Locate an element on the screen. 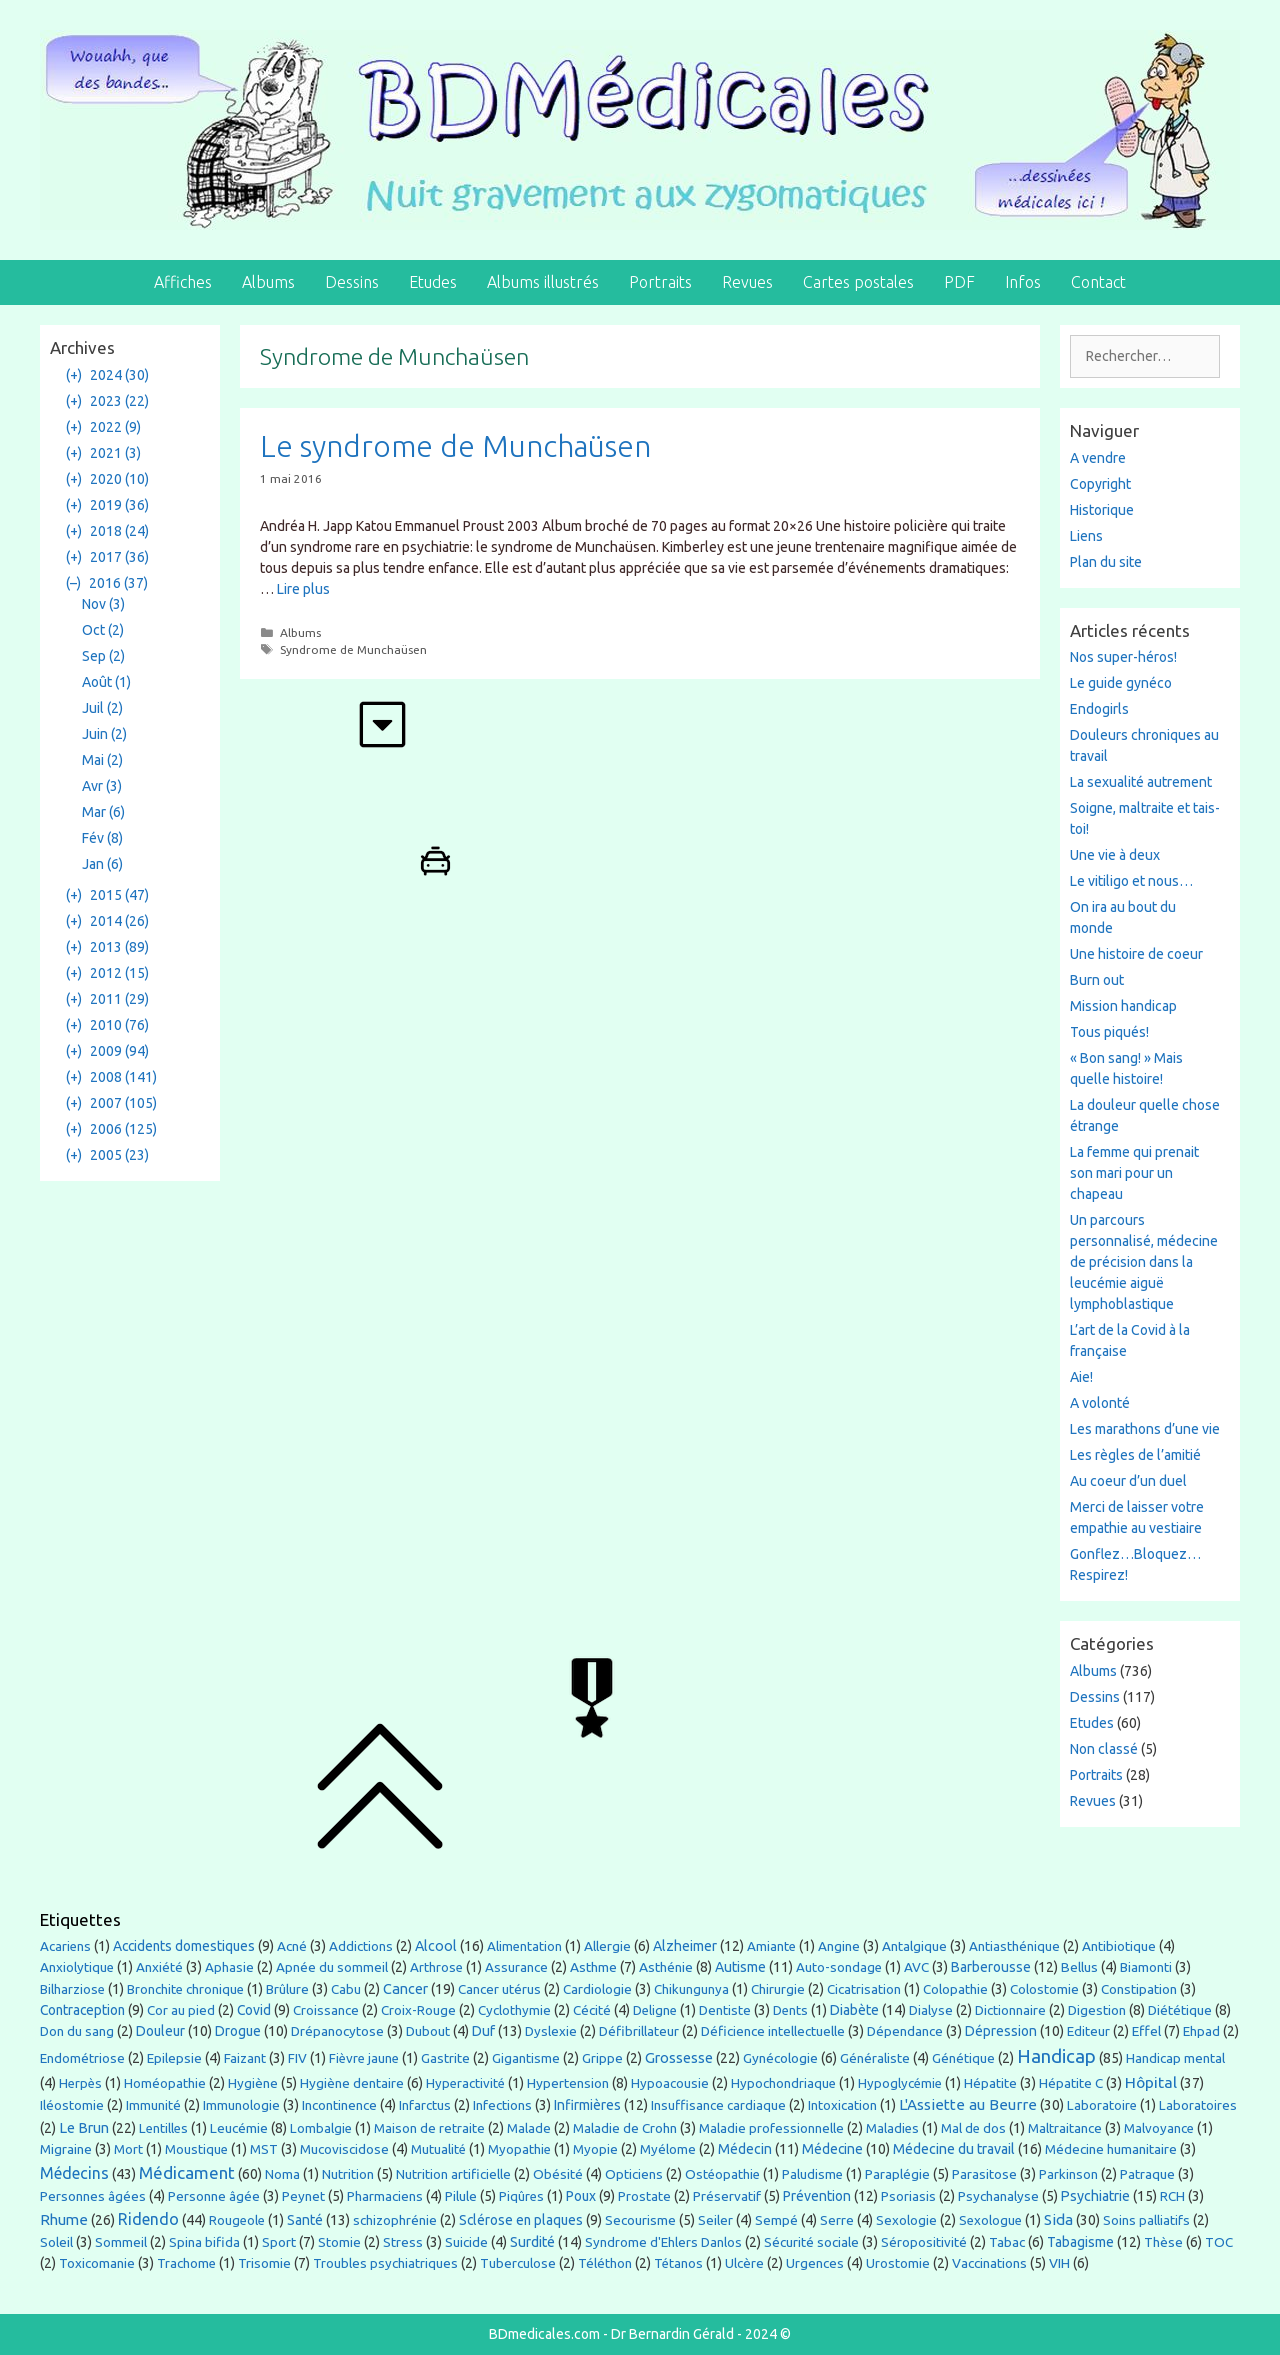 The height and width of the screenshot is (2355, 1280). scroll to top of page is located at coordinates (380, 1792).